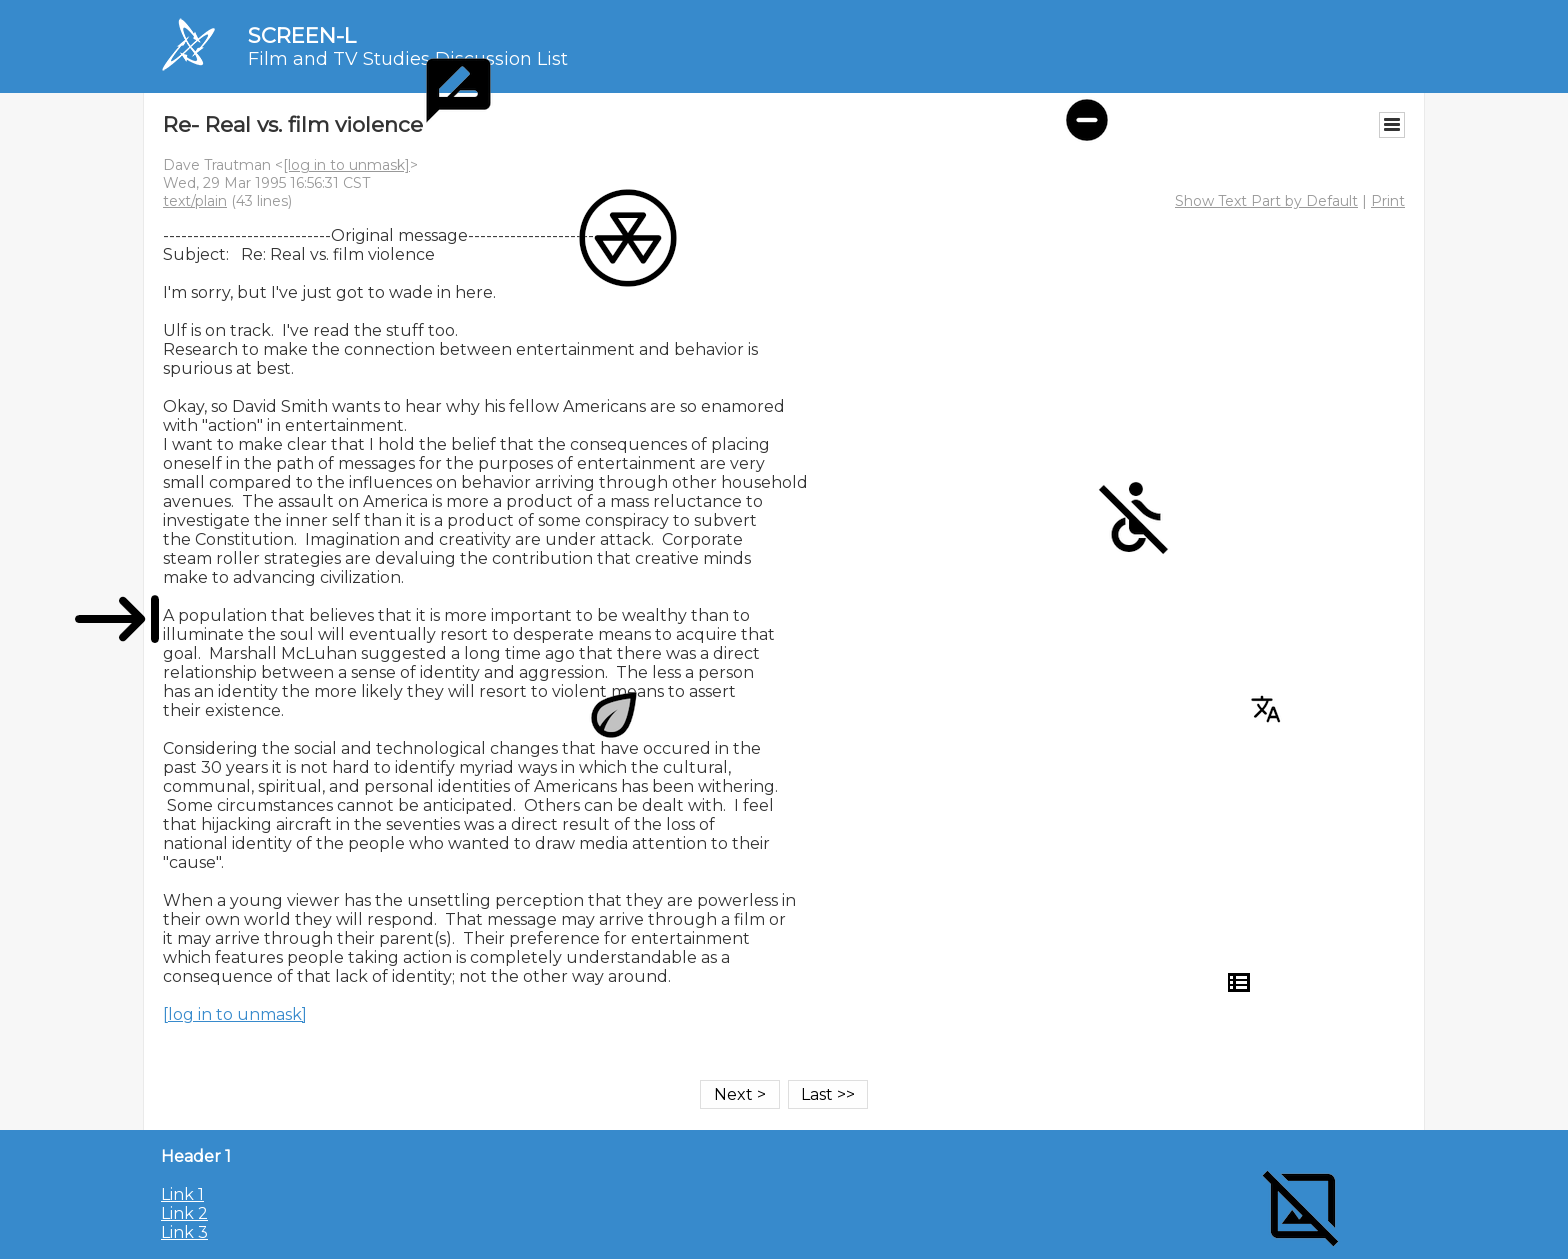 The height and width of the screenshot is (1259, 1568). I want to click on move cursor to end of line, so click(119, 619).